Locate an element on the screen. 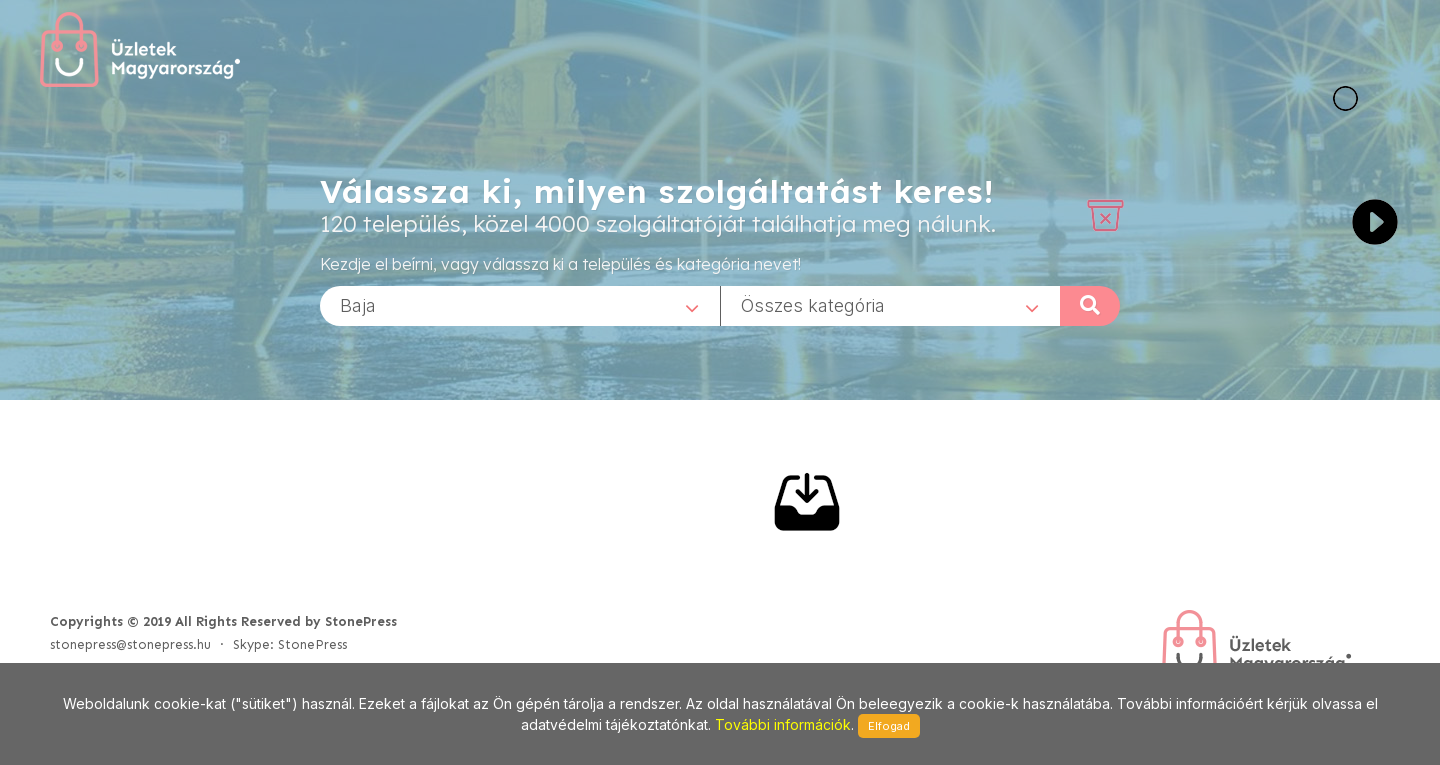  download to inbox is located at coordinates (807, 503).